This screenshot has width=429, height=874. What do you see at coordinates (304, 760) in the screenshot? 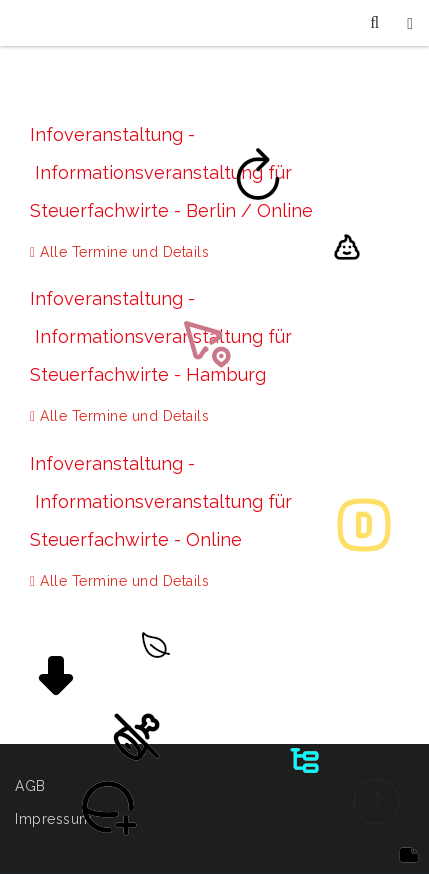
I see `view subtasks within a project` at bounding box center [304, 760].